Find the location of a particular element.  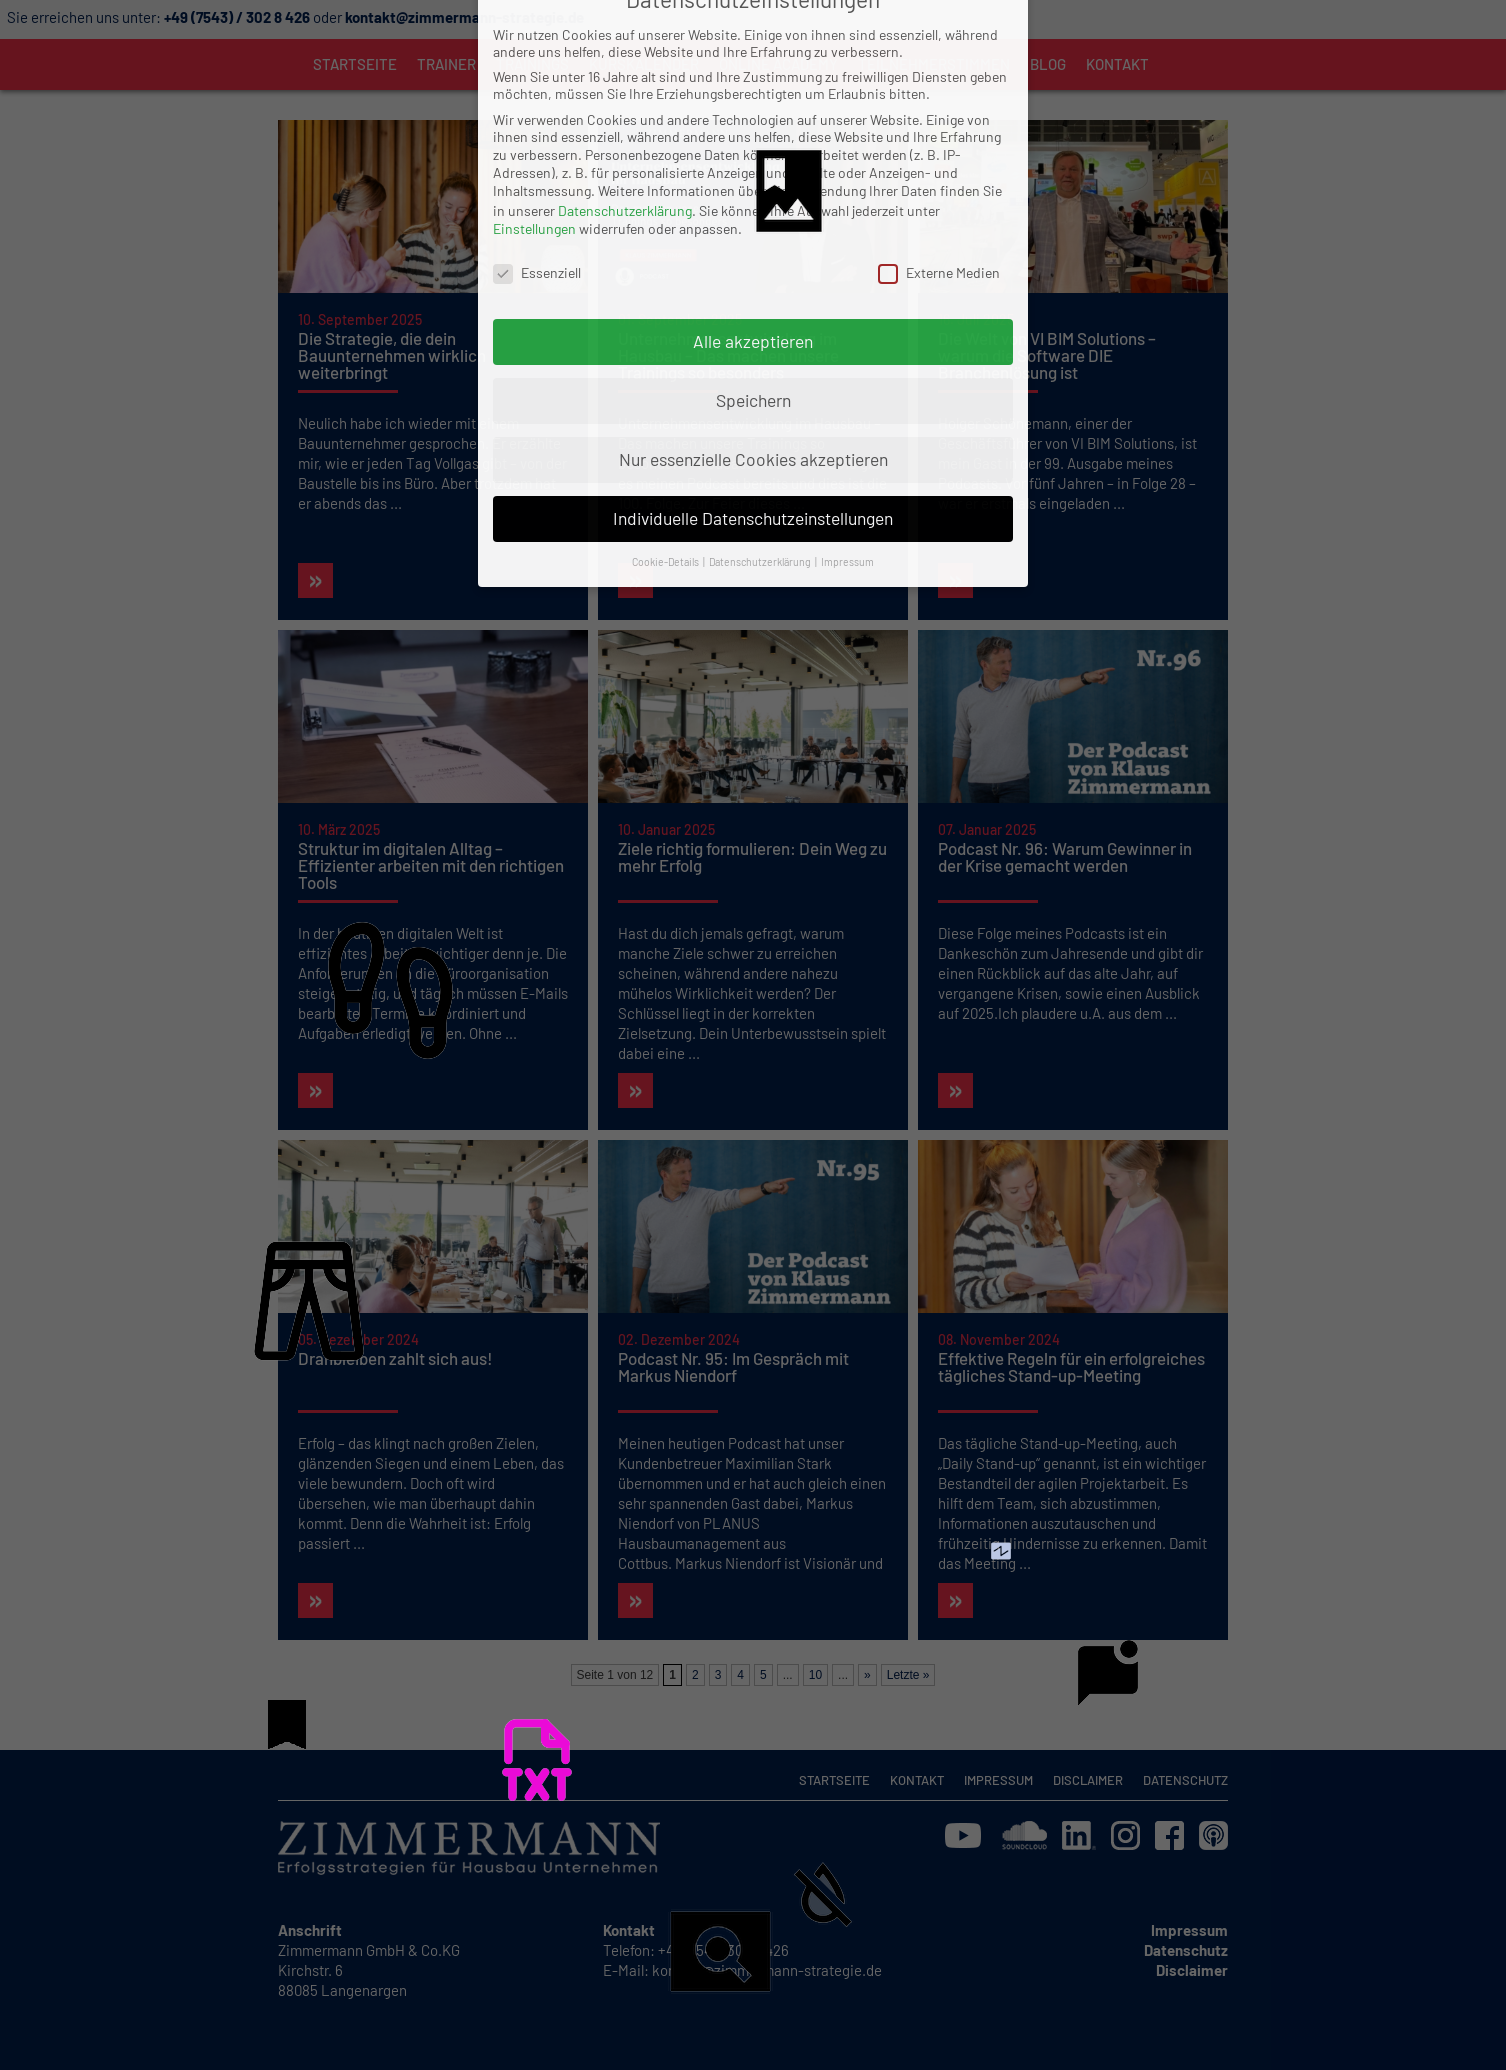

text file type indicator is located at coordinates (537, 1760).